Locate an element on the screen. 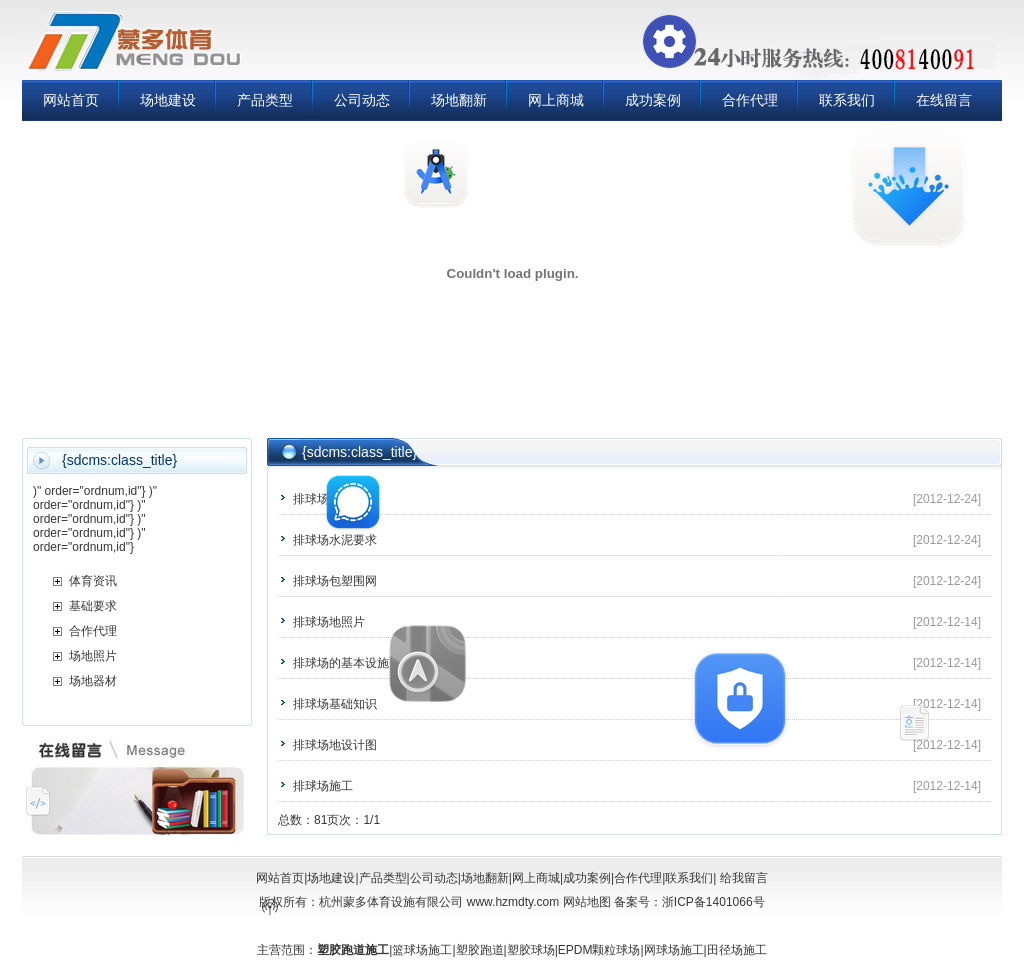 The image size is (1024, 973). open ktorrent to manage torrent downloads is located at coordinates (908, 186).